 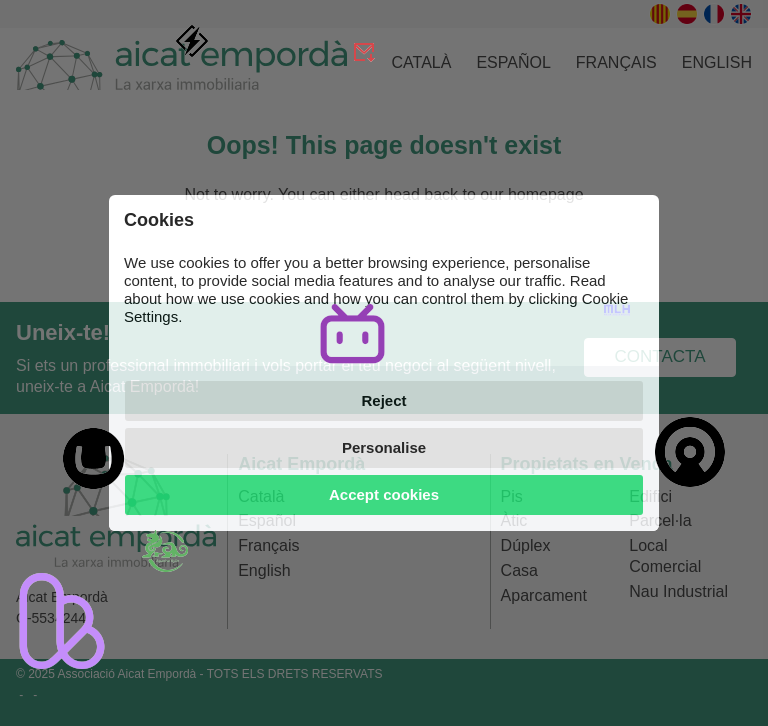 I want to click on Apache Kylin project logo, so click(x=165, y=551).